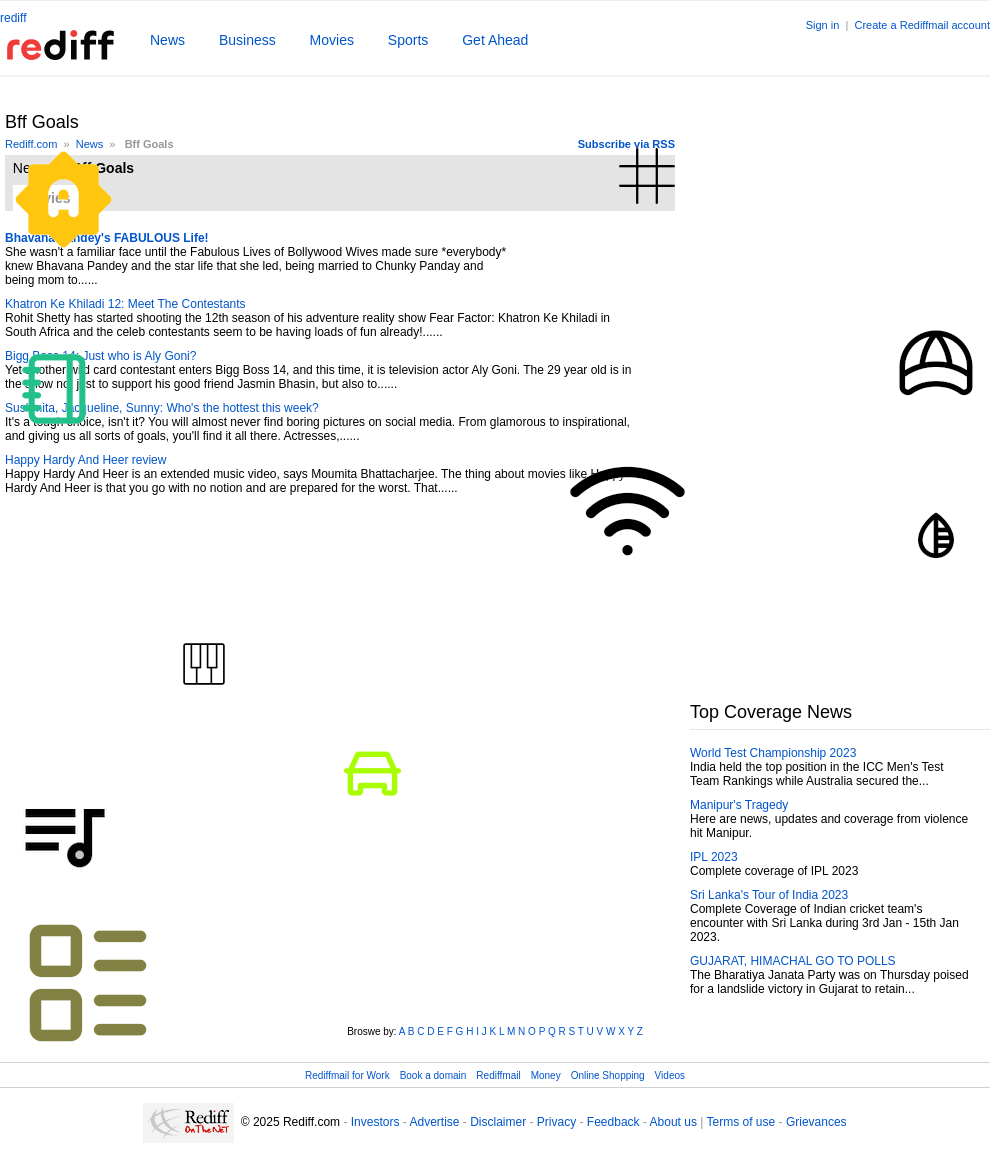 The height and width of the screenshot is (1153, 990). Describe the element at coordinates (63, 199) in the screenshot. I see `enable automatic brightness adjustment` at that location.